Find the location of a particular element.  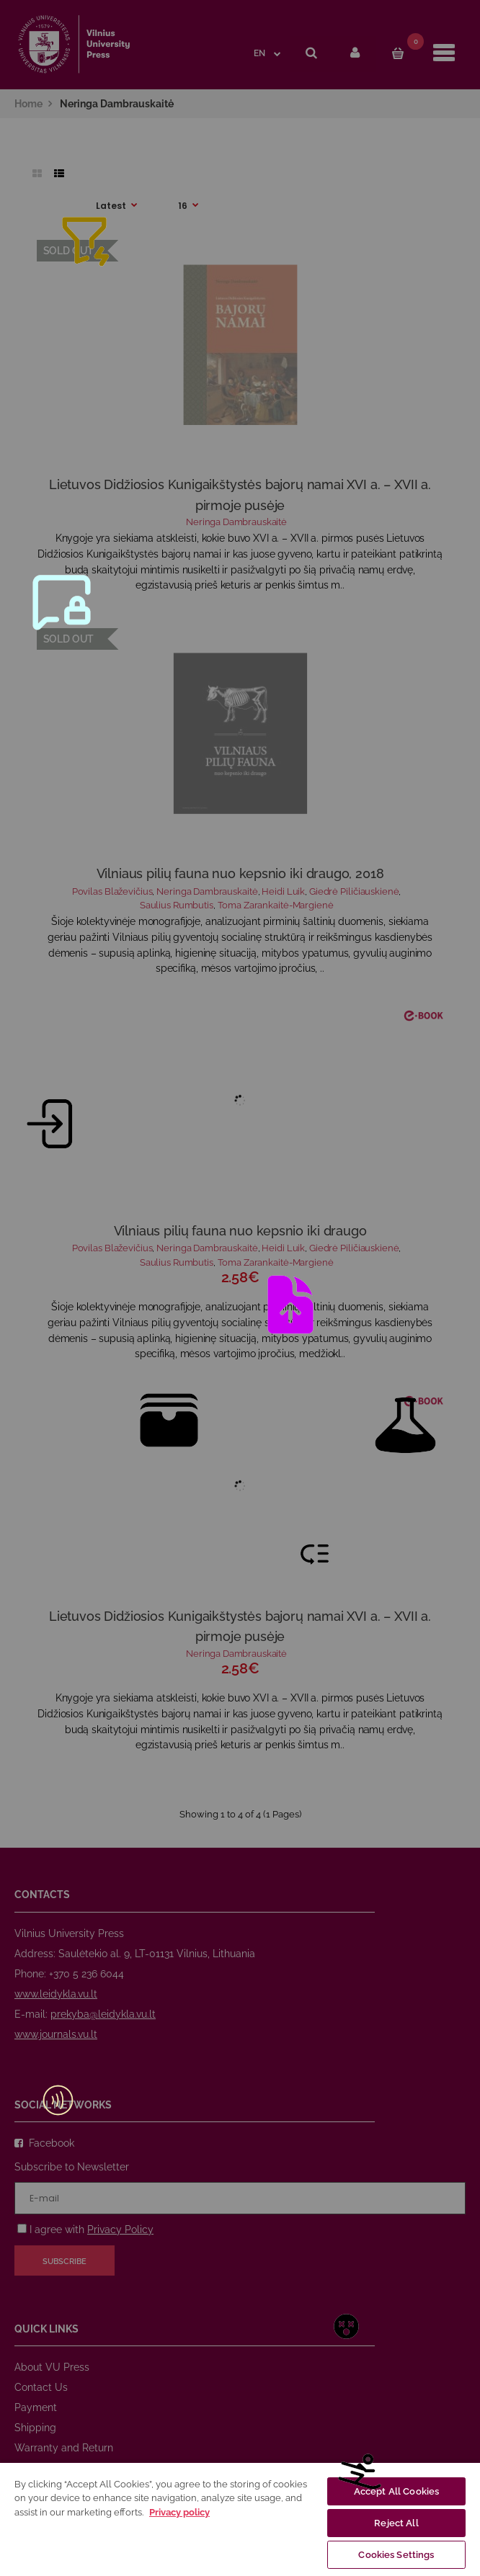

log in to your account is located at coordinates (53, 1124).